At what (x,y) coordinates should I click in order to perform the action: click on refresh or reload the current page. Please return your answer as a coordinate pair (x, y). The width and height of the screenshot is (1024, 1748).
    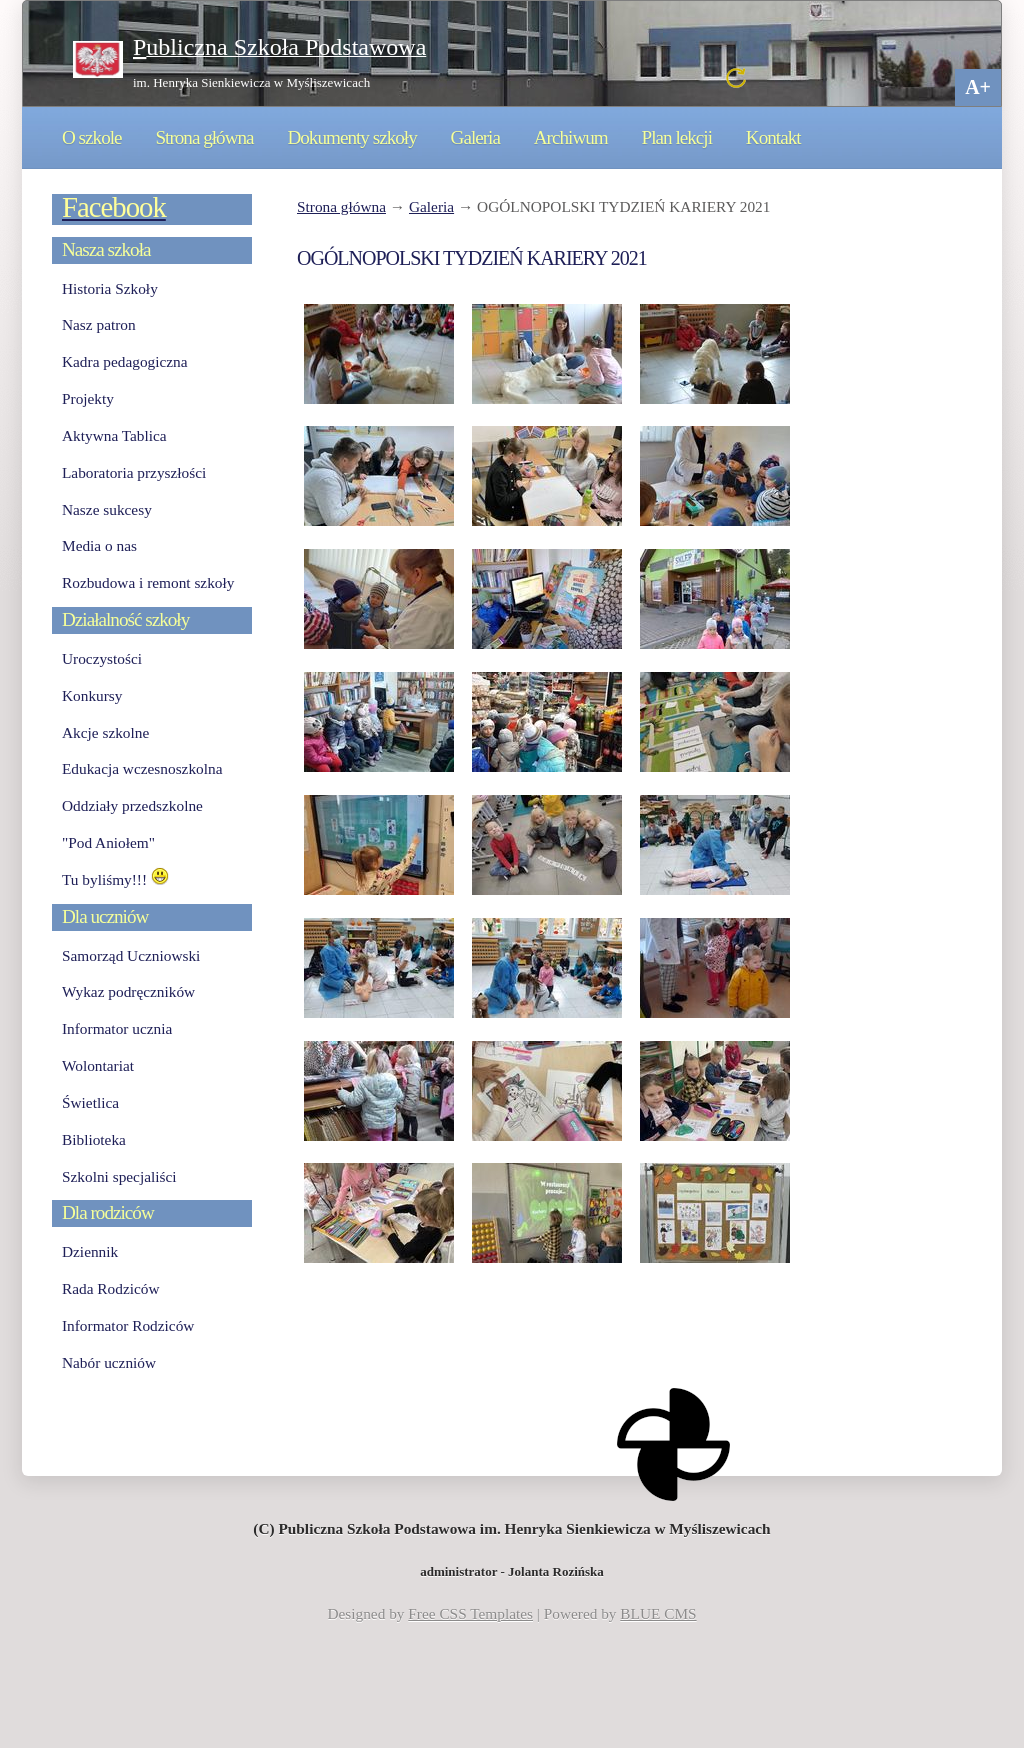
    Looking at the image, I should click on (736, 78).